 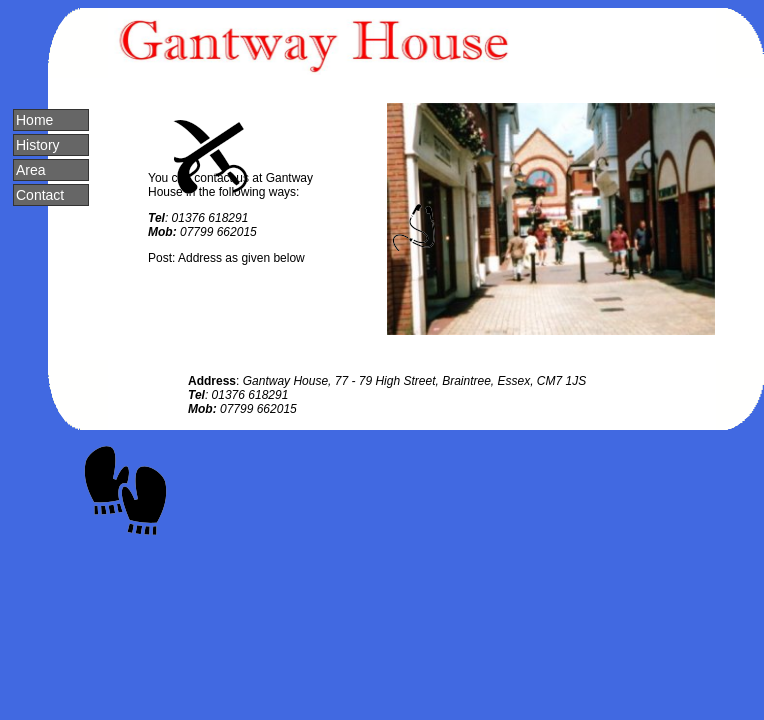 I want to click on access pirate or swashbuckler game mode, so click(x=210, y=156).